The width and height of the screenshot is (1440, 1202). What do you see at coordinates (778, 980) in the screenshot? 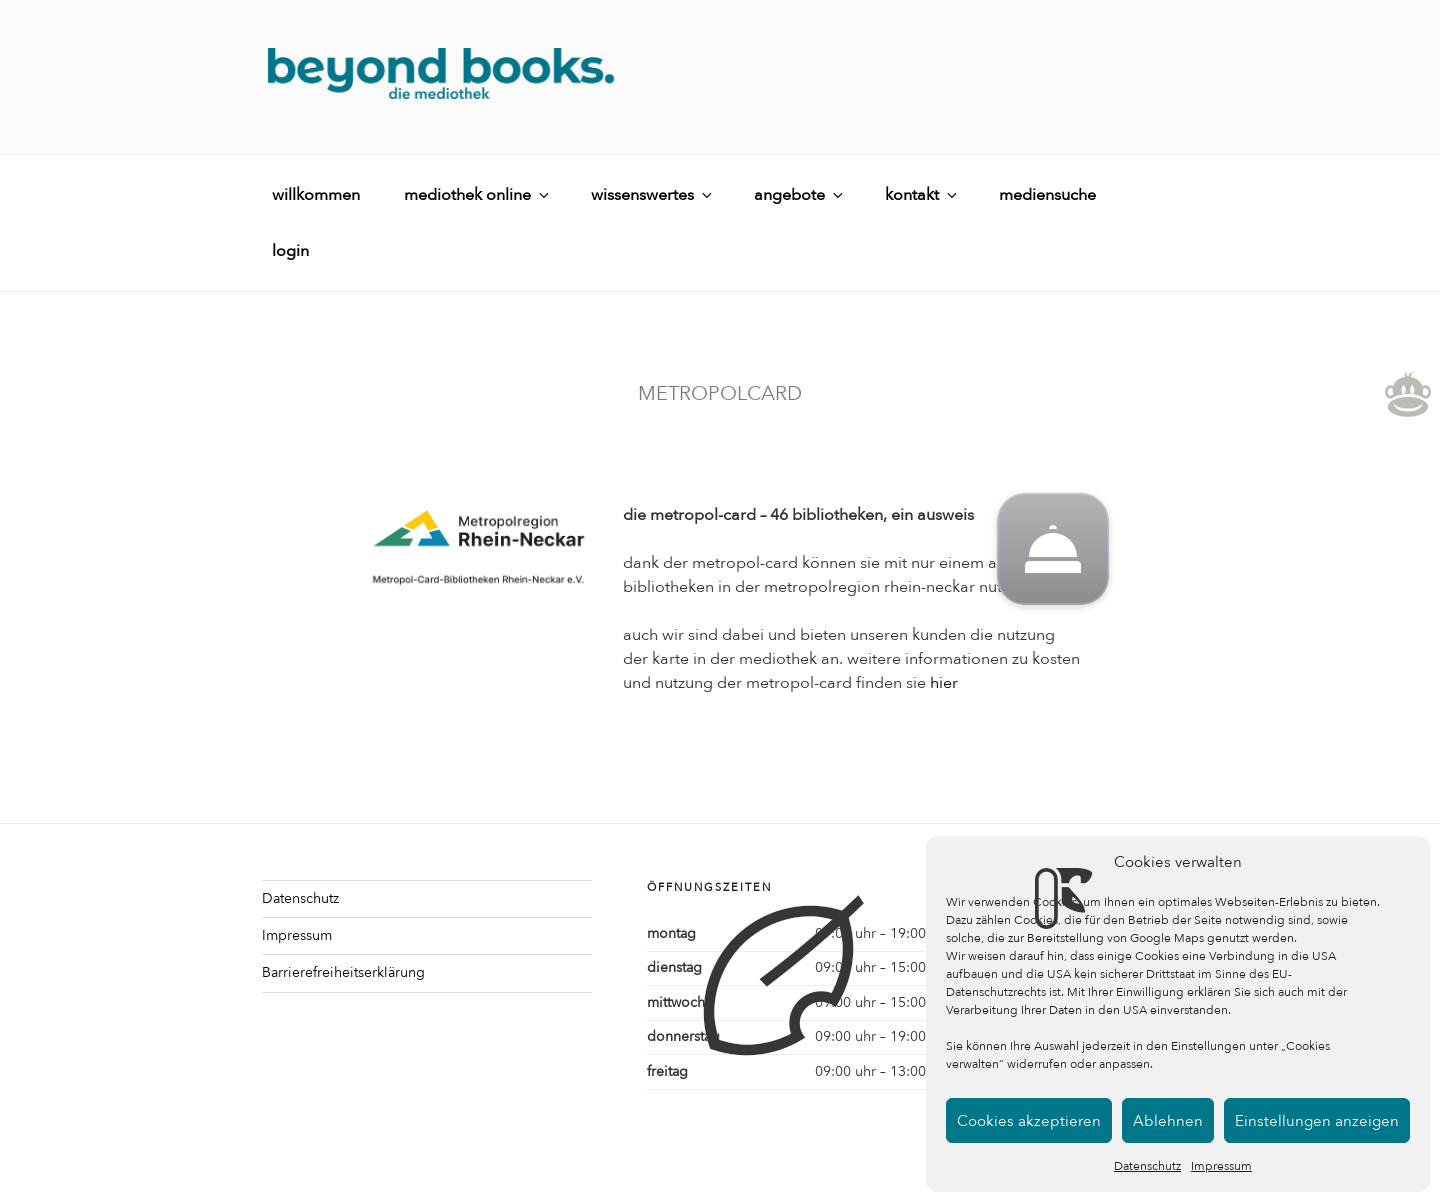
I see `access nature and plant emoji category` at bounding box center [778, 980].